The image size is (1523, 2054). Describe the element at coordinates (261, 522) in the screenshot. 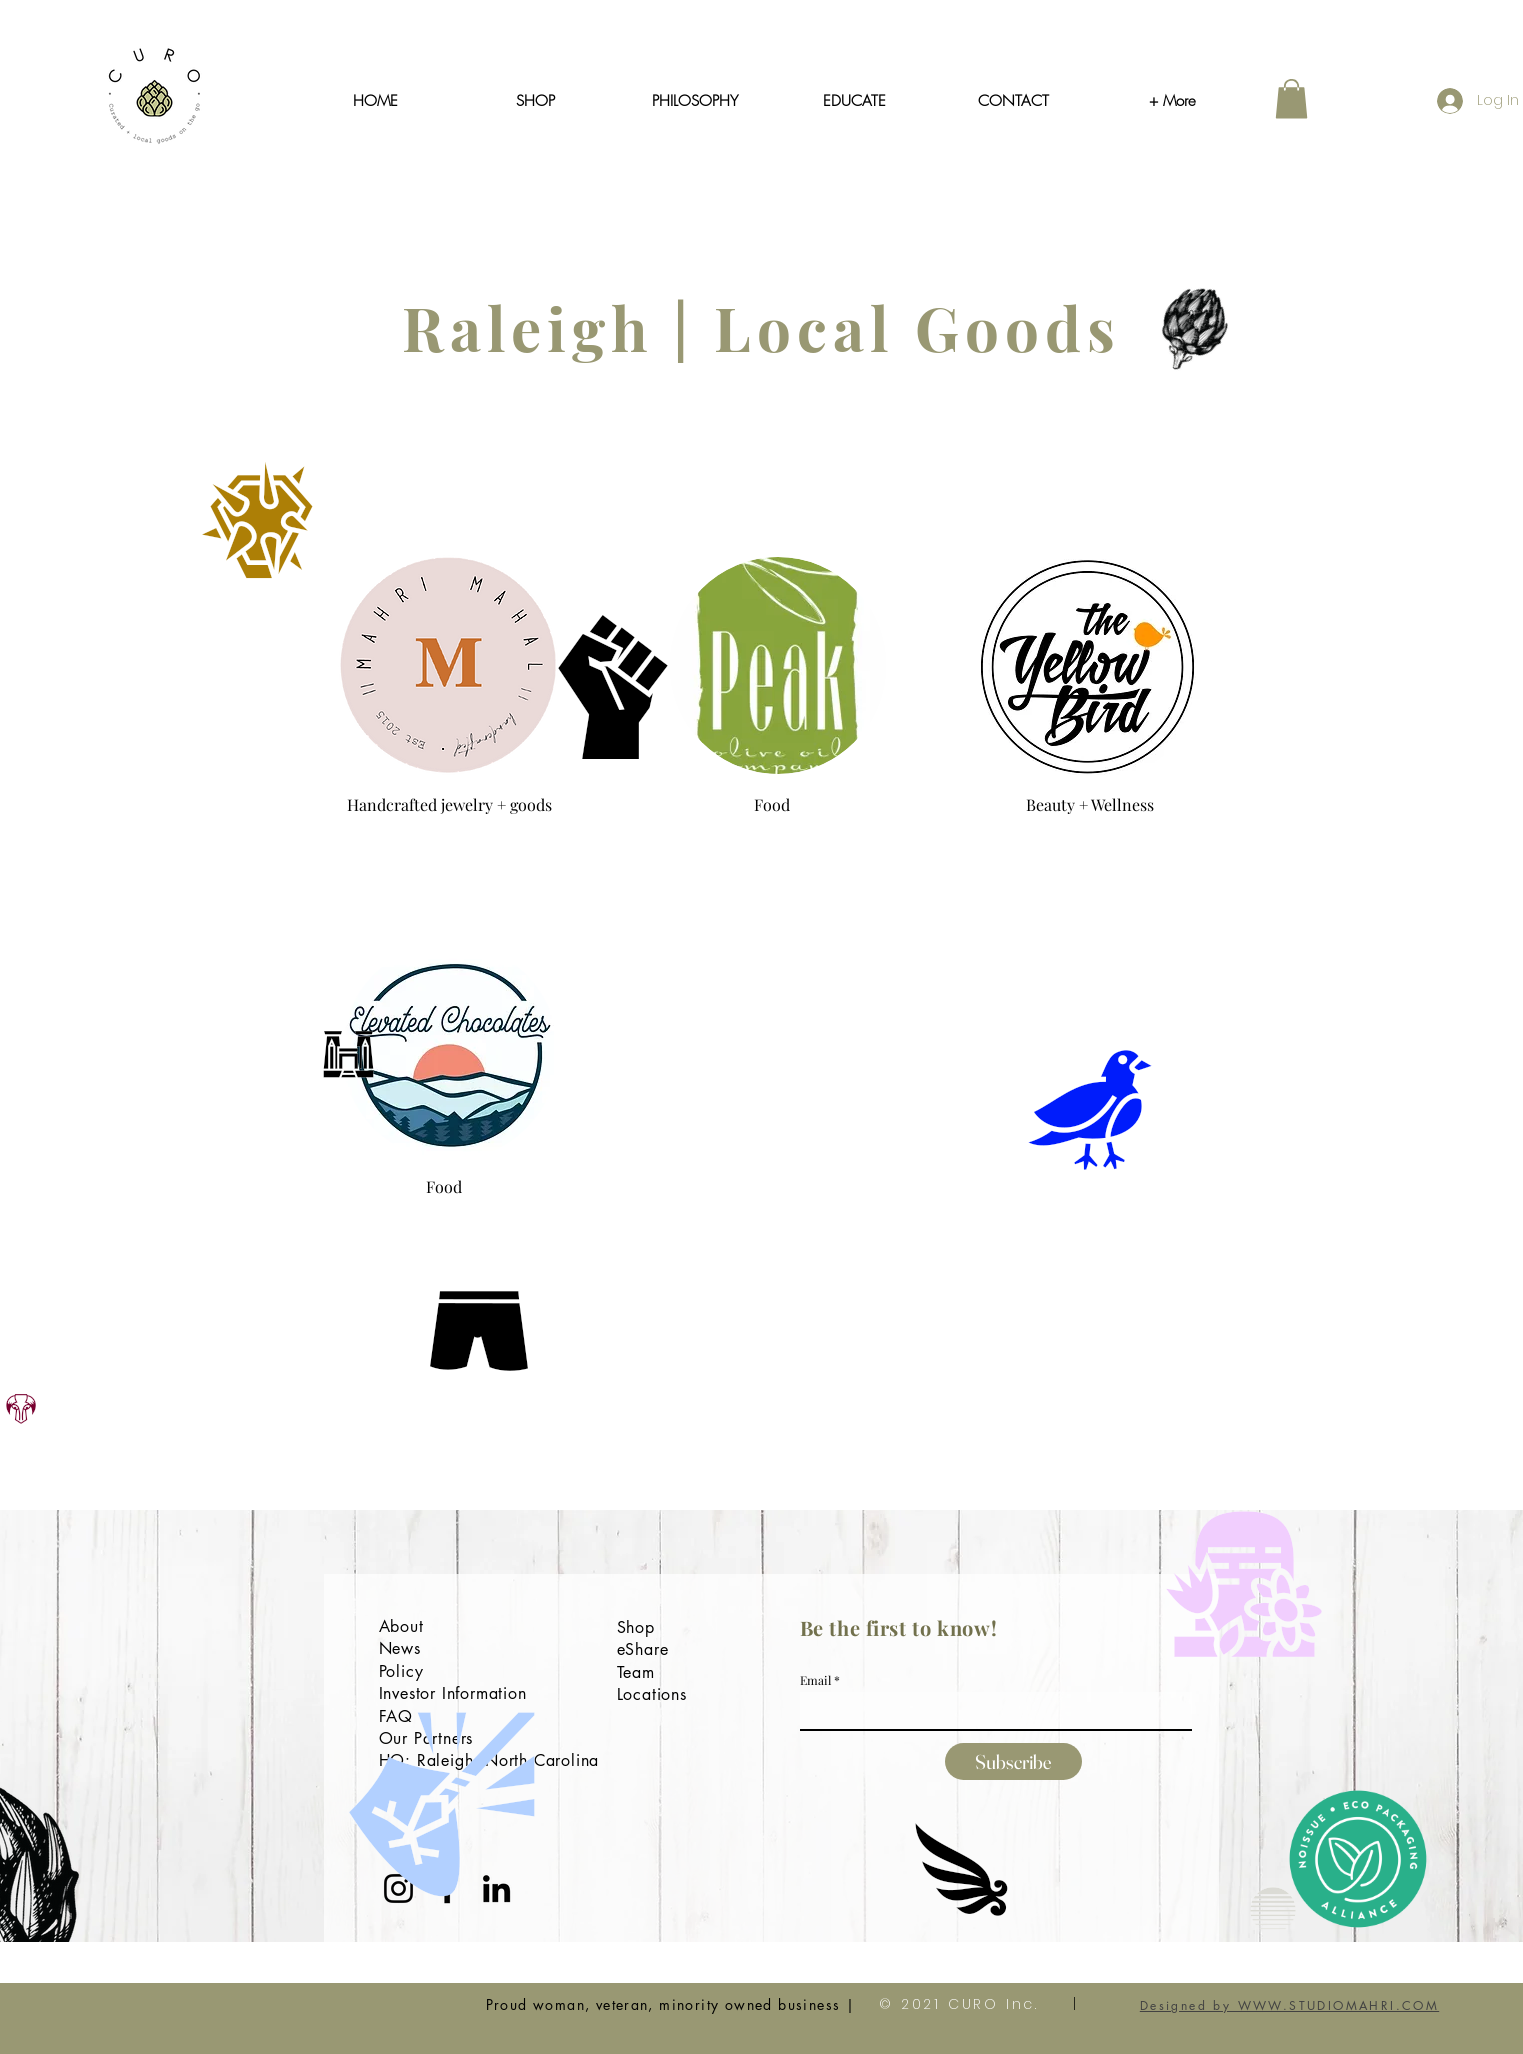

I see `activate defensive ability or shield spell` at that location.